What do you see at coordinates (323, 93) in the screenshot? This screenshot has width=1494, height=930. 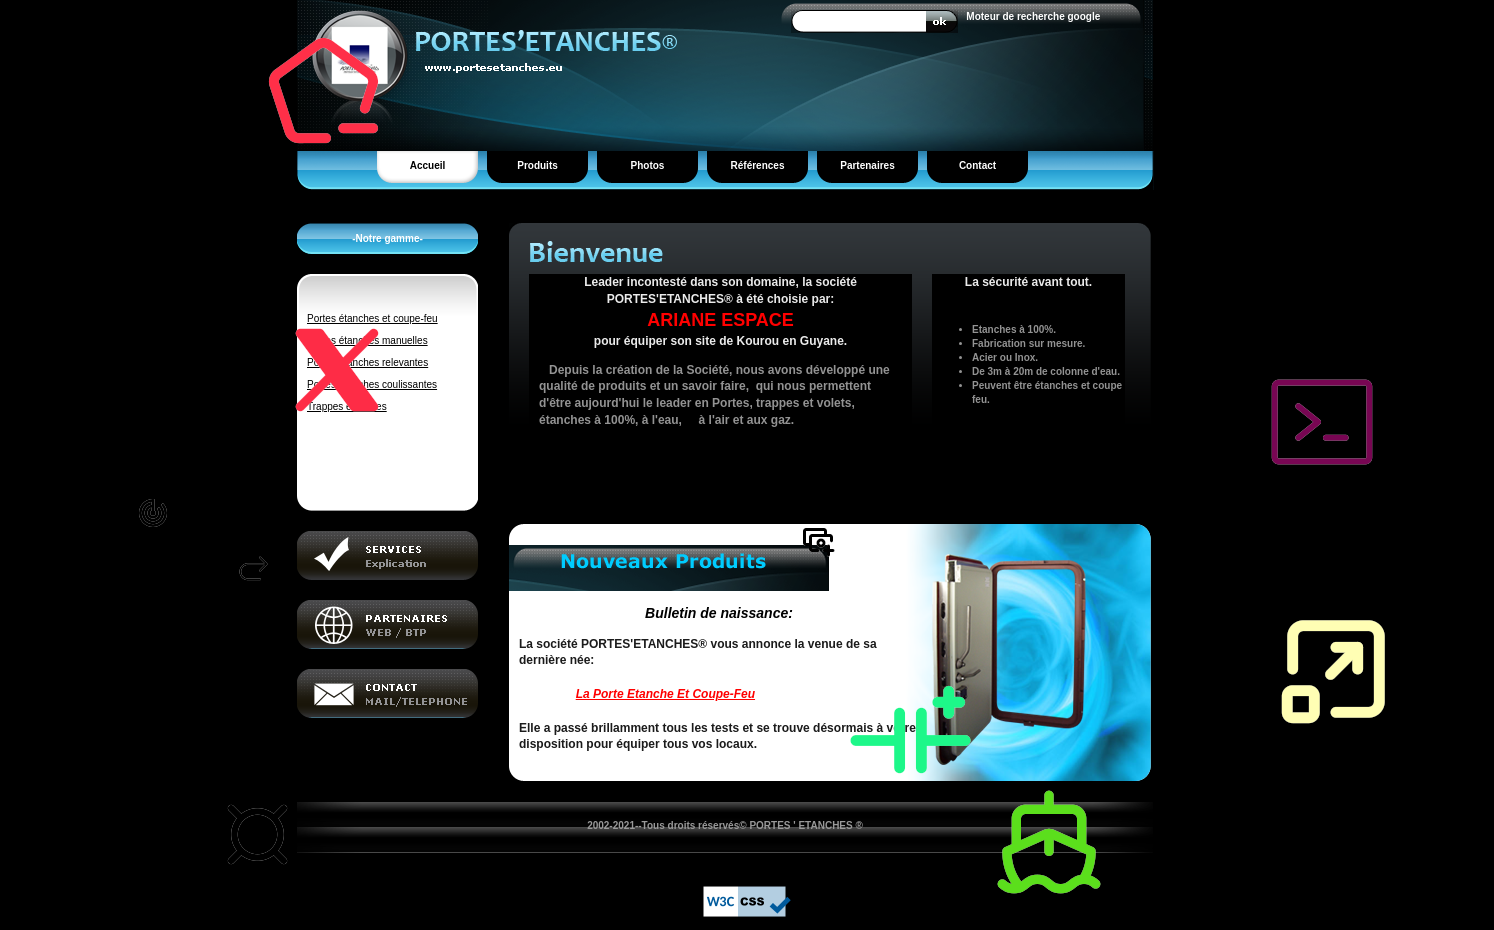 I see `remove a selected shape` at bounding box center [323, 93].